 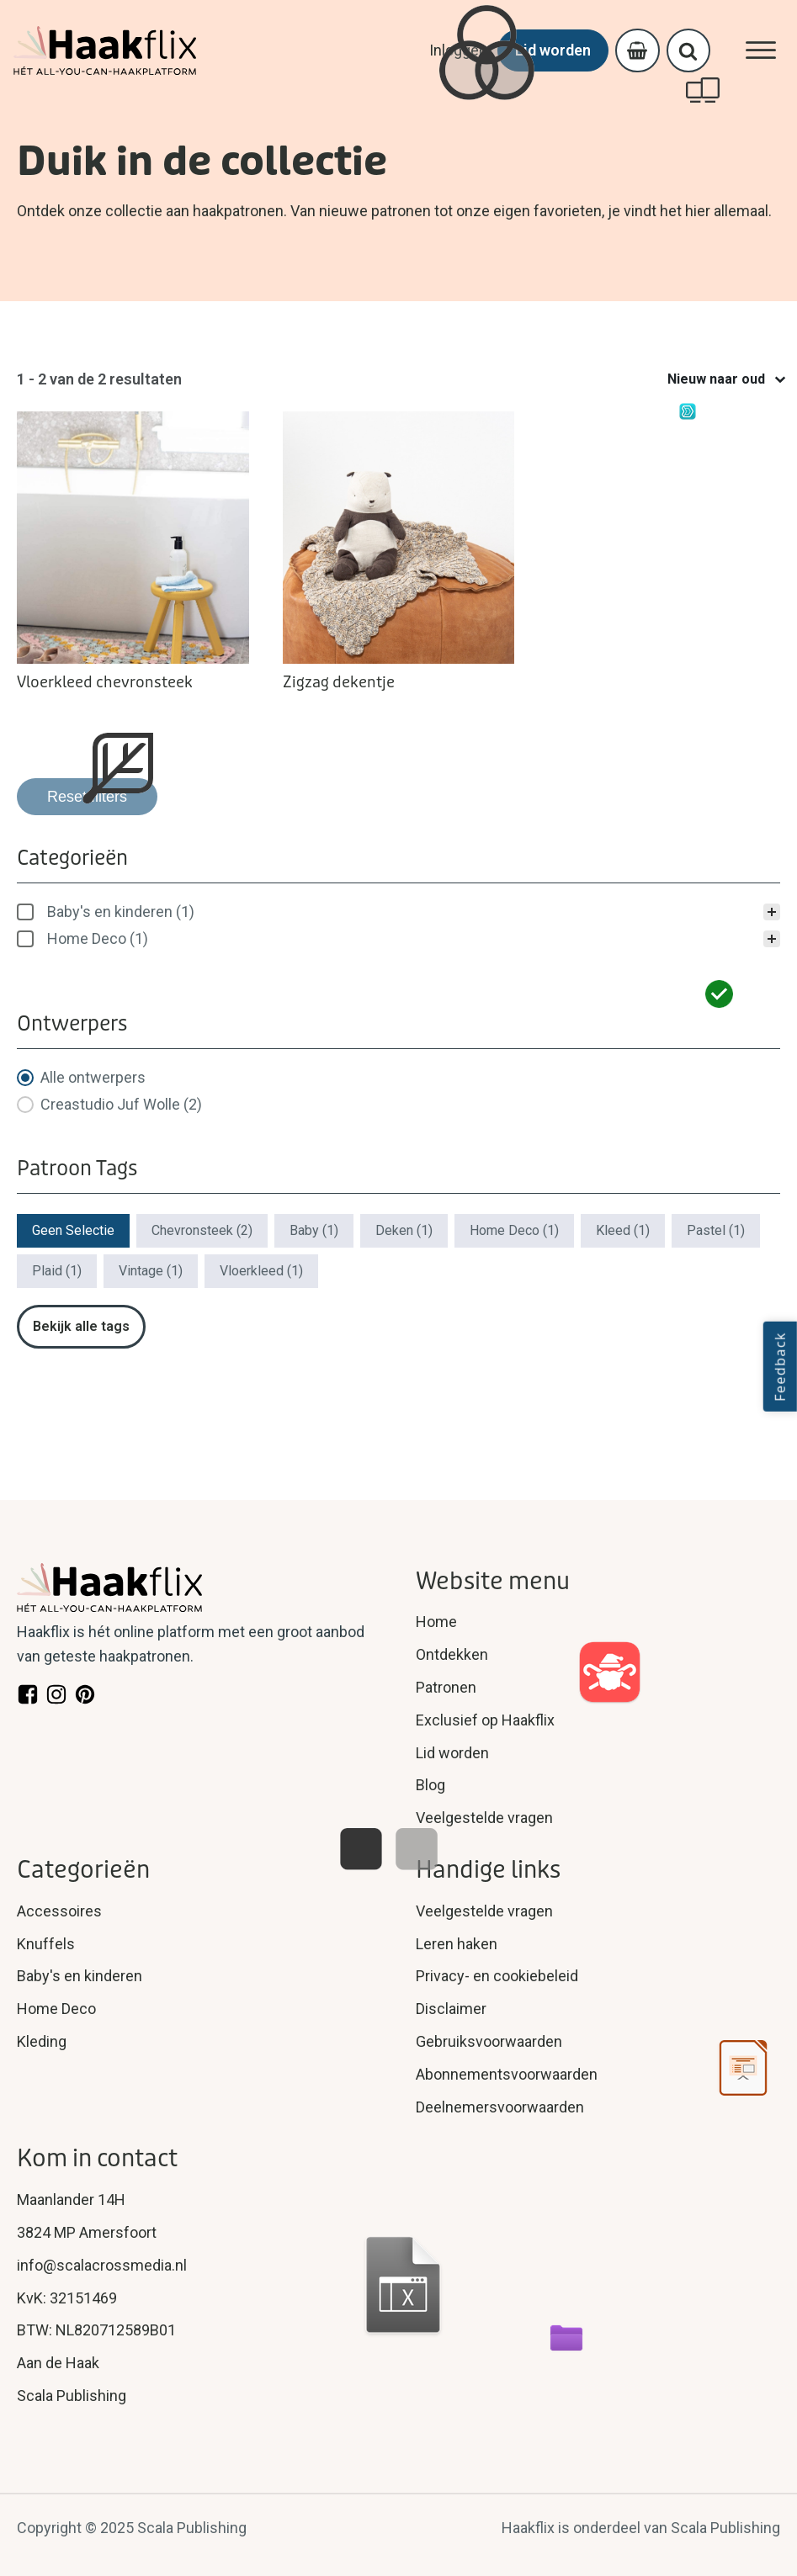 I want to click on a macbinary file type indicator, so click(x=403, y=2287).